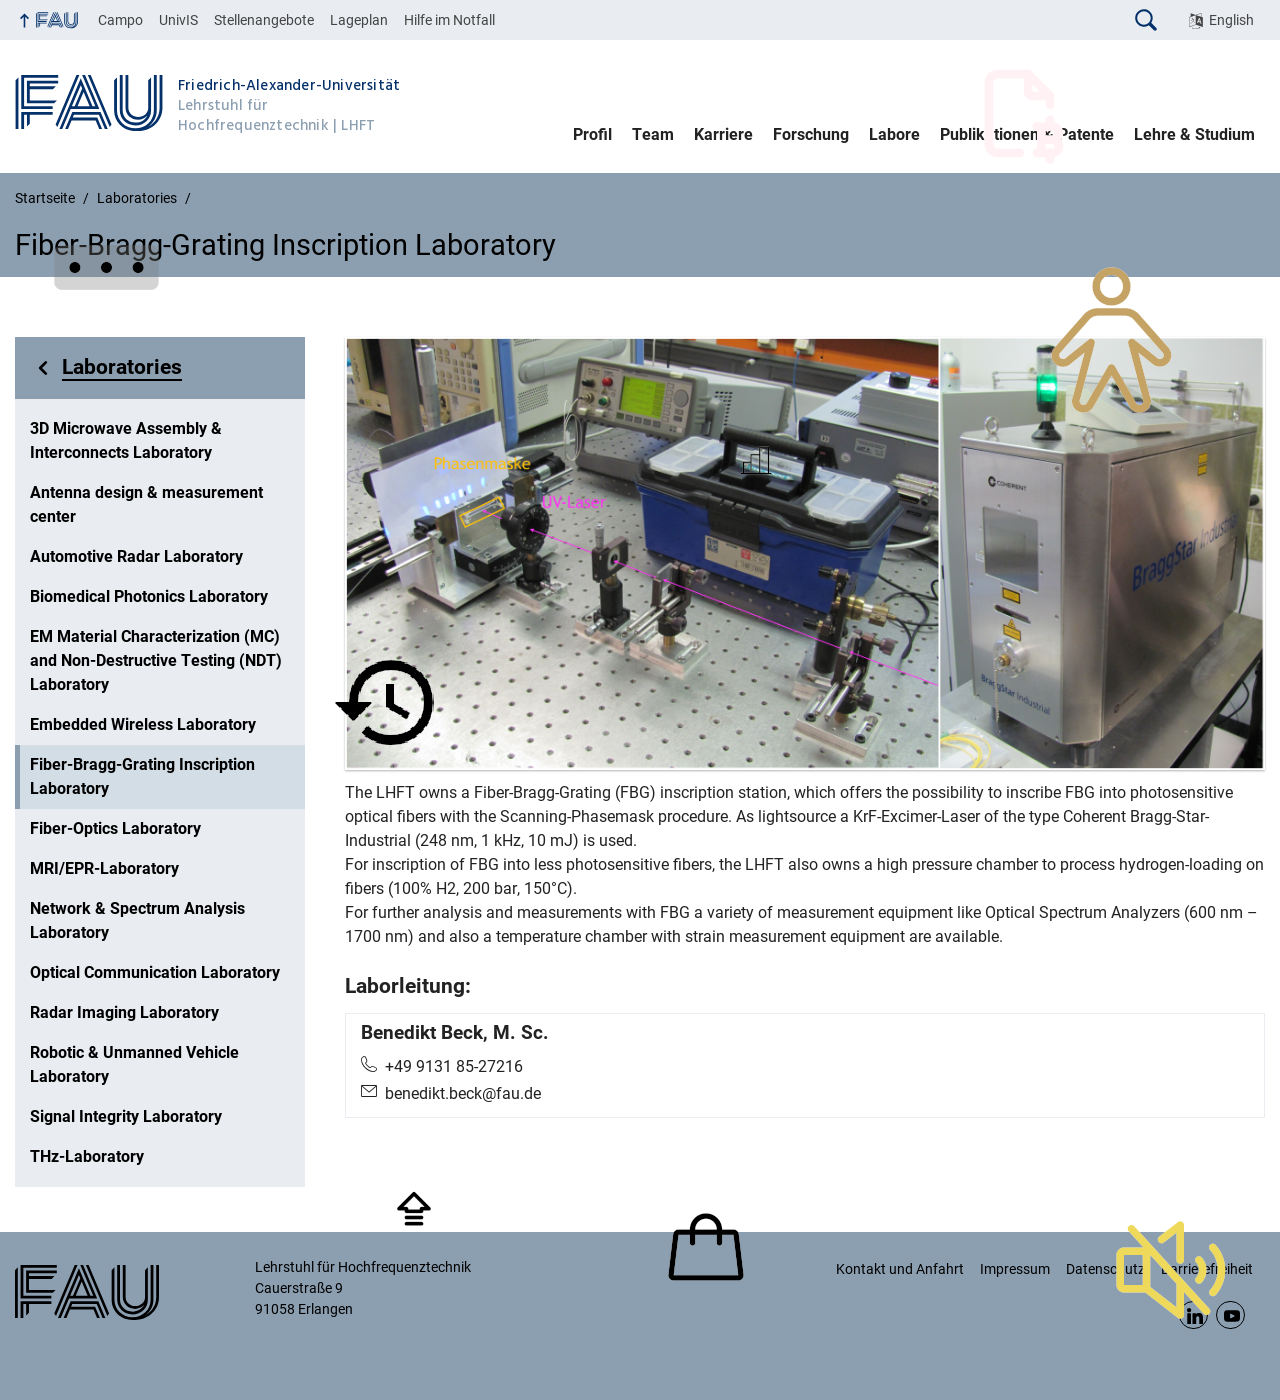  Describe the element at coordinates (1169, 1270) in the screenshot. I see `mute audio or sound` at that location.